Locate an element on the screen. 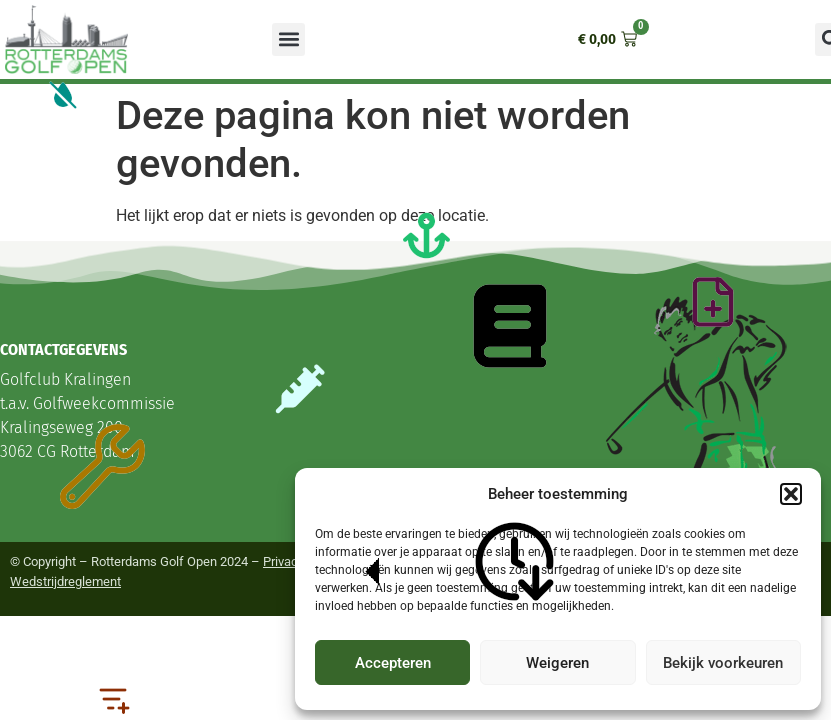 This screenshot has height=720, width=831. disable water or liquid detection is located at coordinates (63, 95).